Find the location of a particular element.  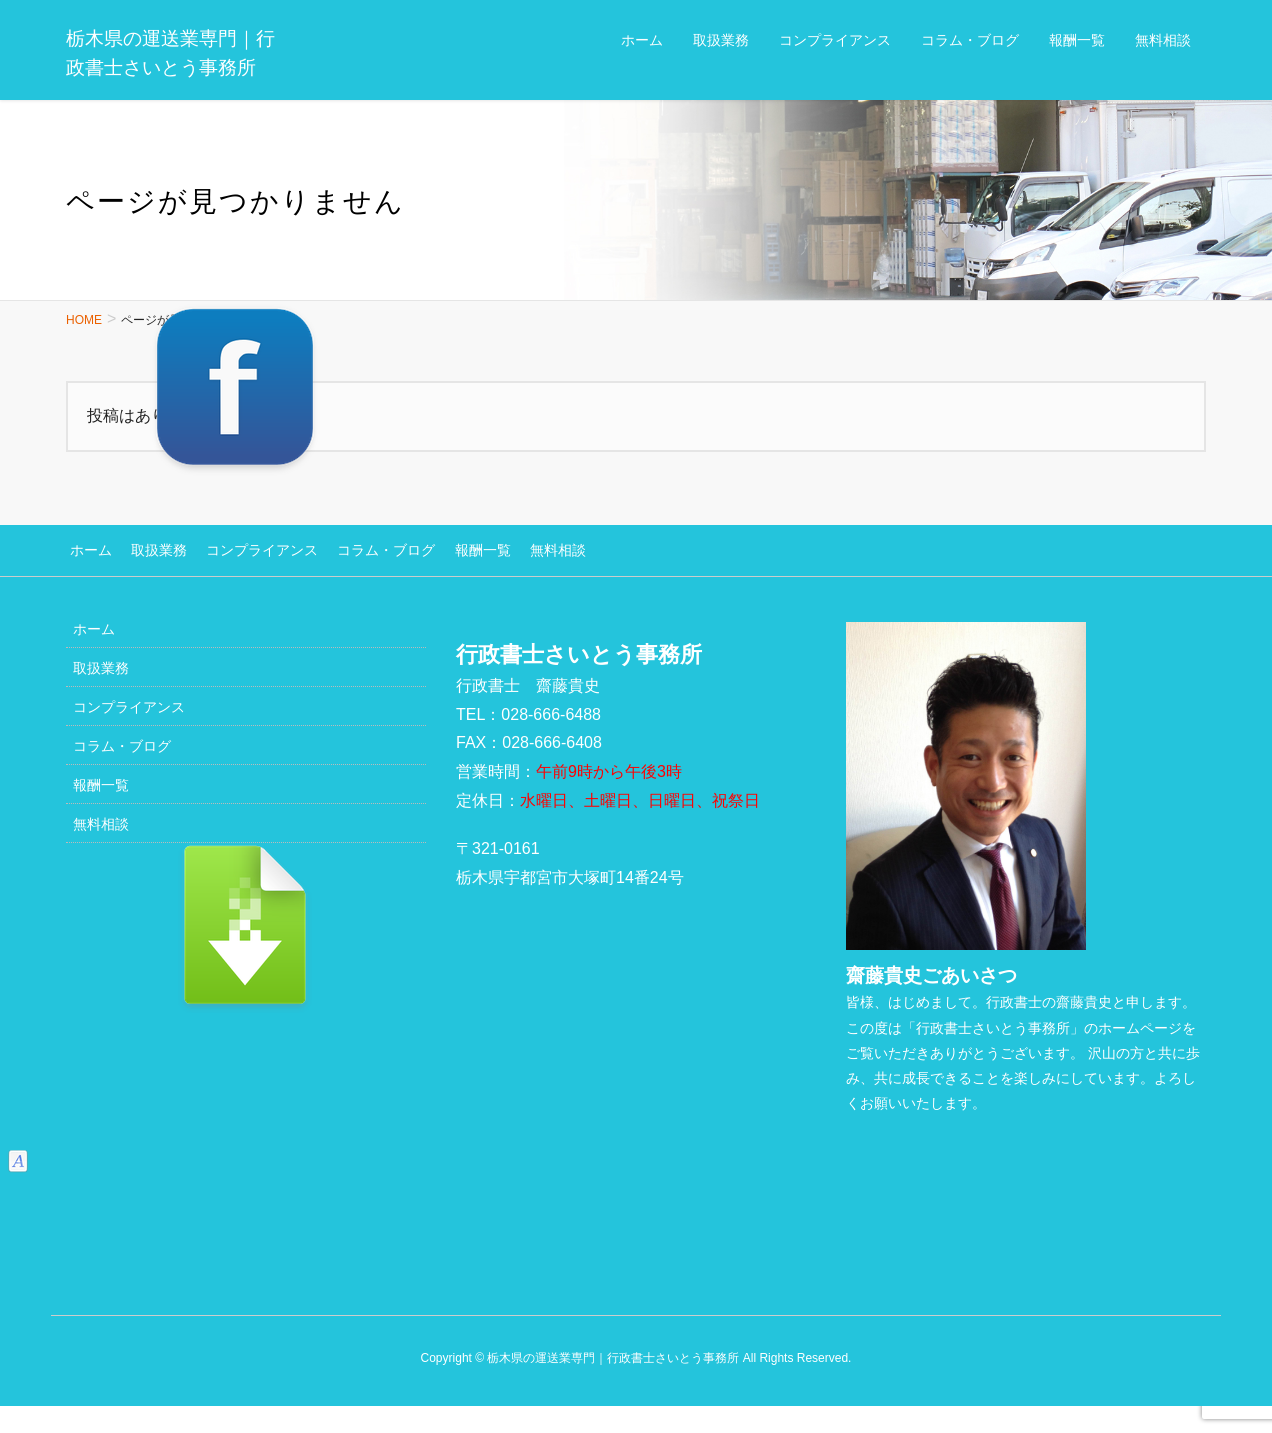

a TrueType font file is located at coordinates (18, 1161).